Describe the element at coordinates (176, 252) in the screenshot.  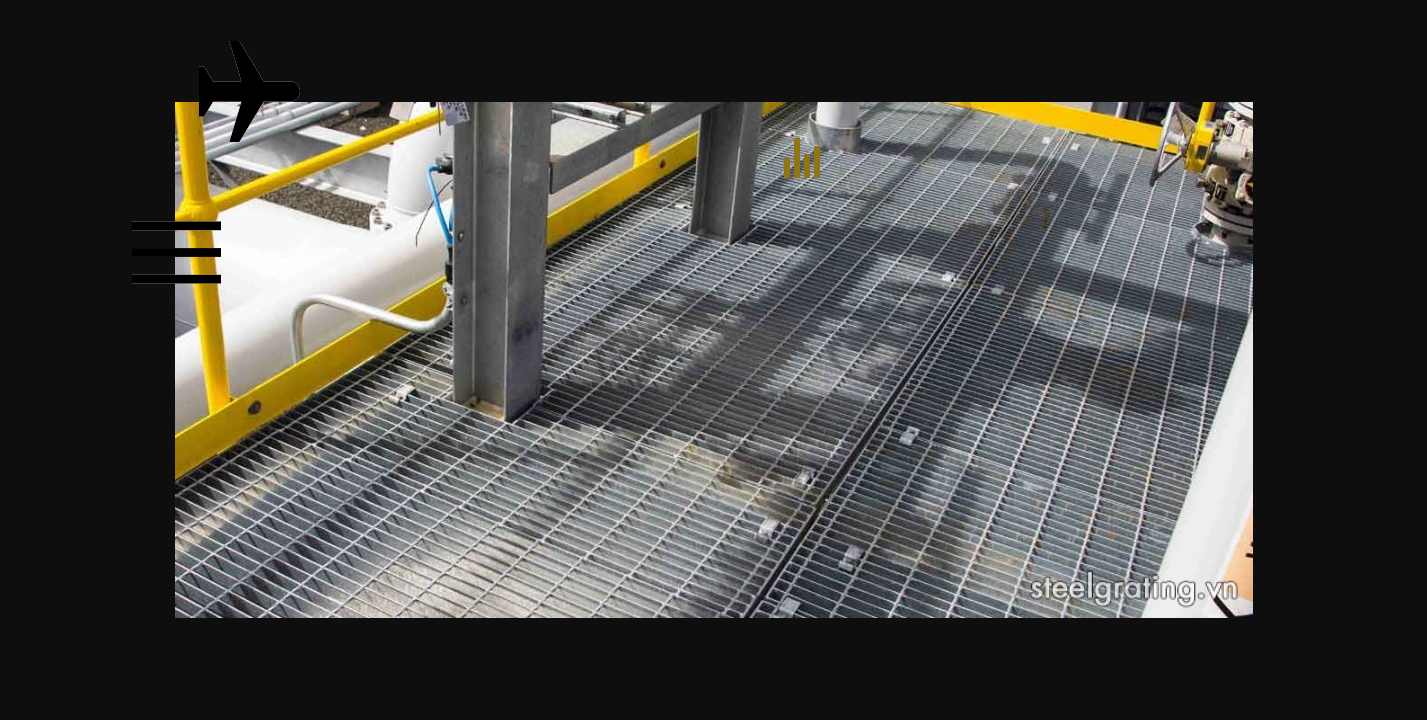
I see `open navigation menu` at that location.